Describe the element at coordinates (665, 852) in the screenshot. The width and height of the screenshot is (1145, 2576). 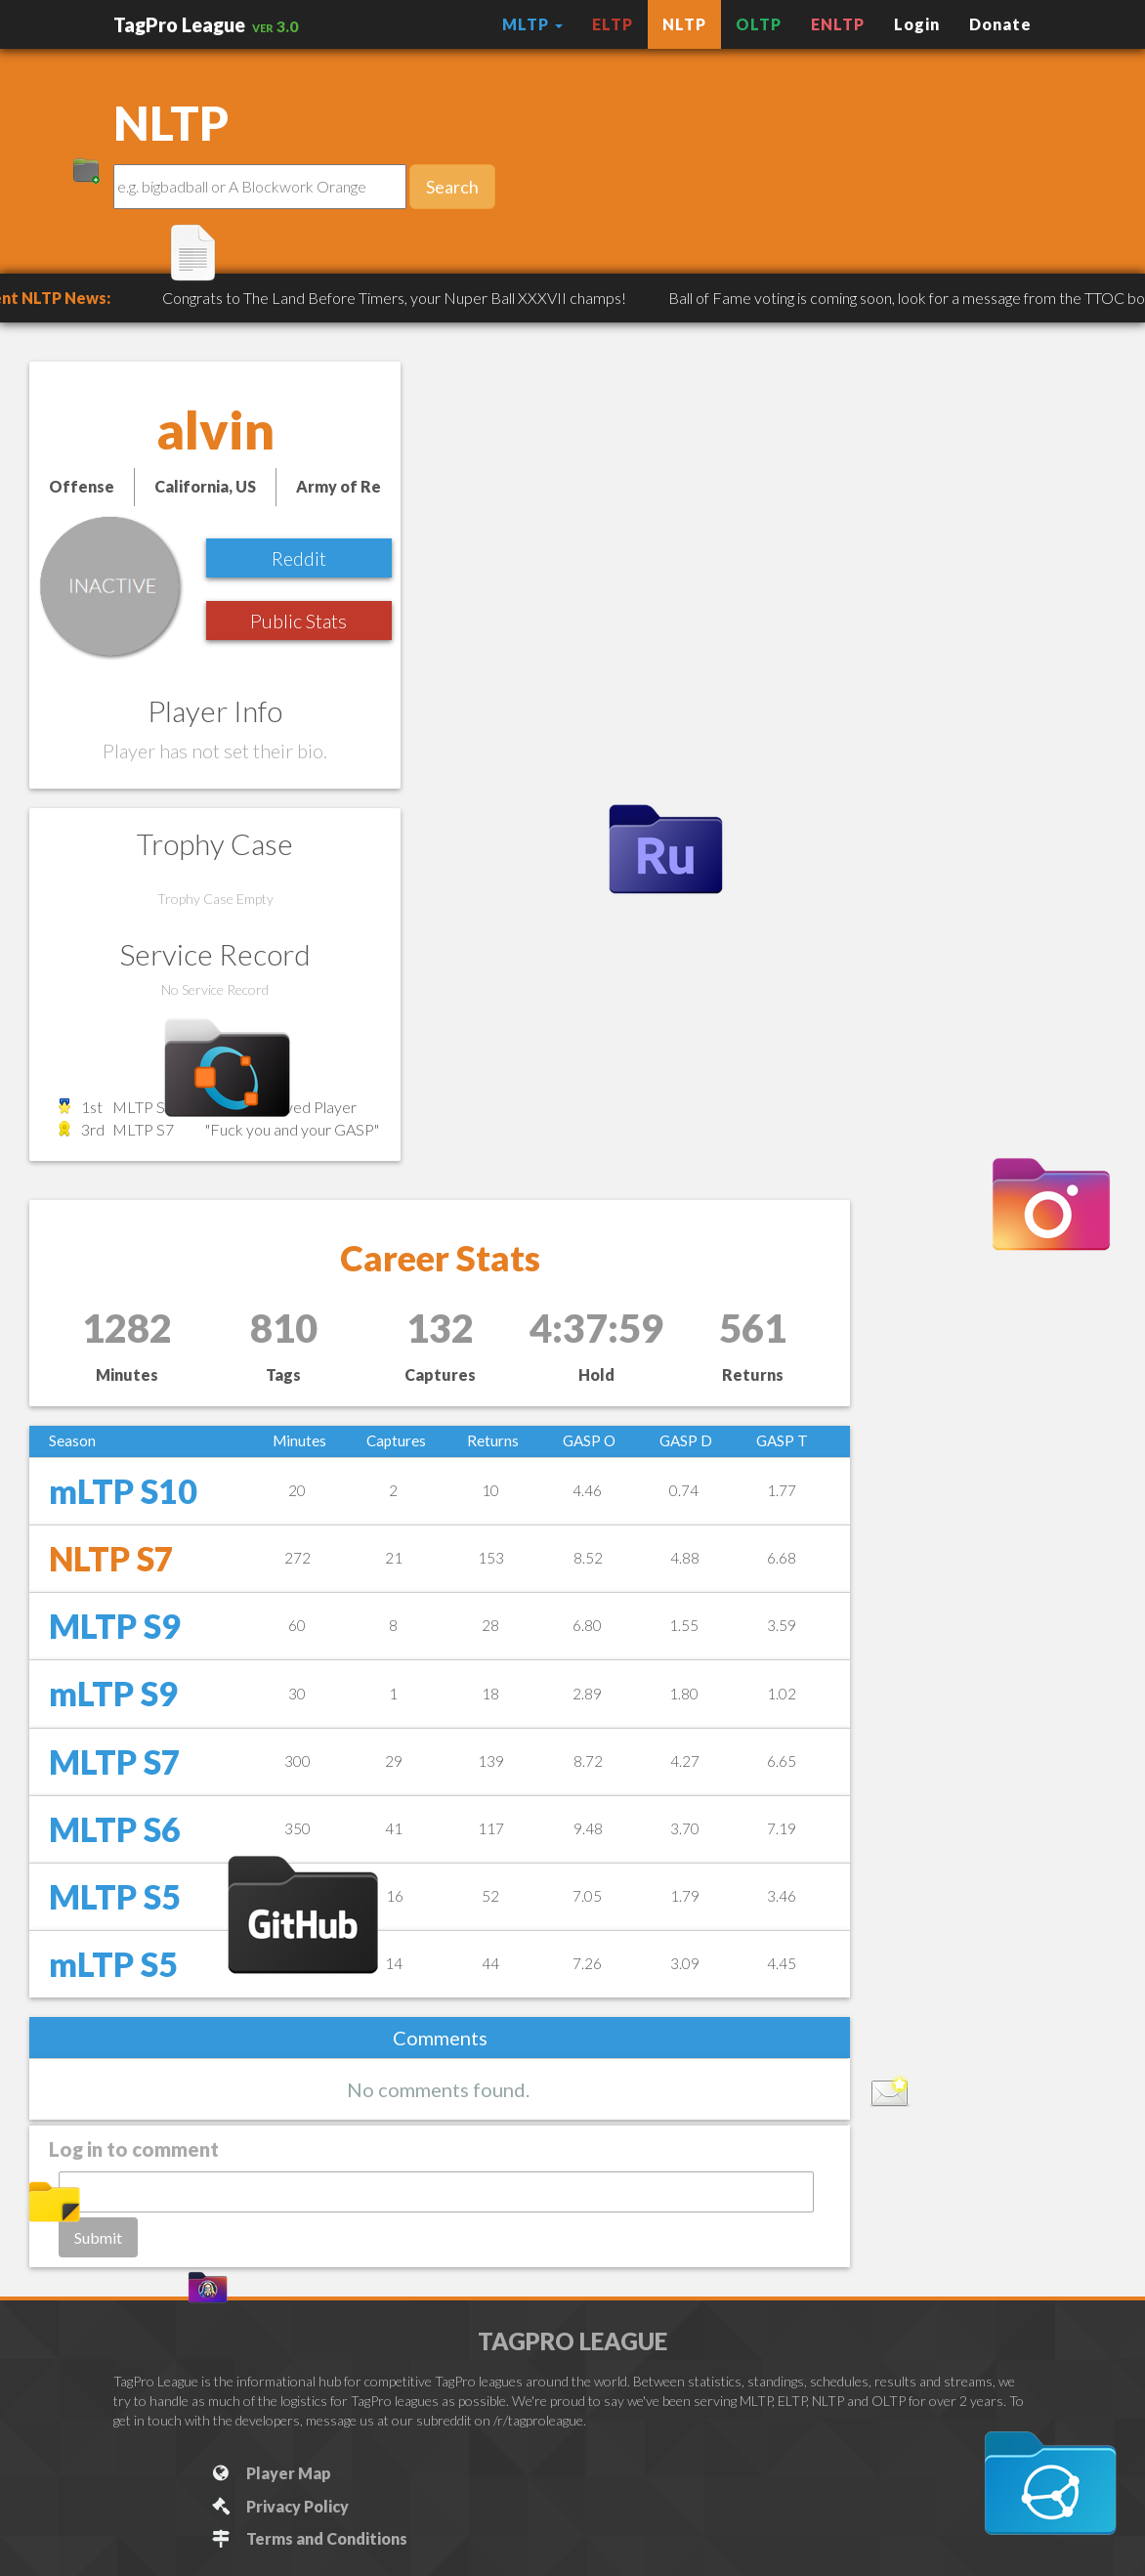
I see `folder containing Adobe Premiere Rush project files` at that location.